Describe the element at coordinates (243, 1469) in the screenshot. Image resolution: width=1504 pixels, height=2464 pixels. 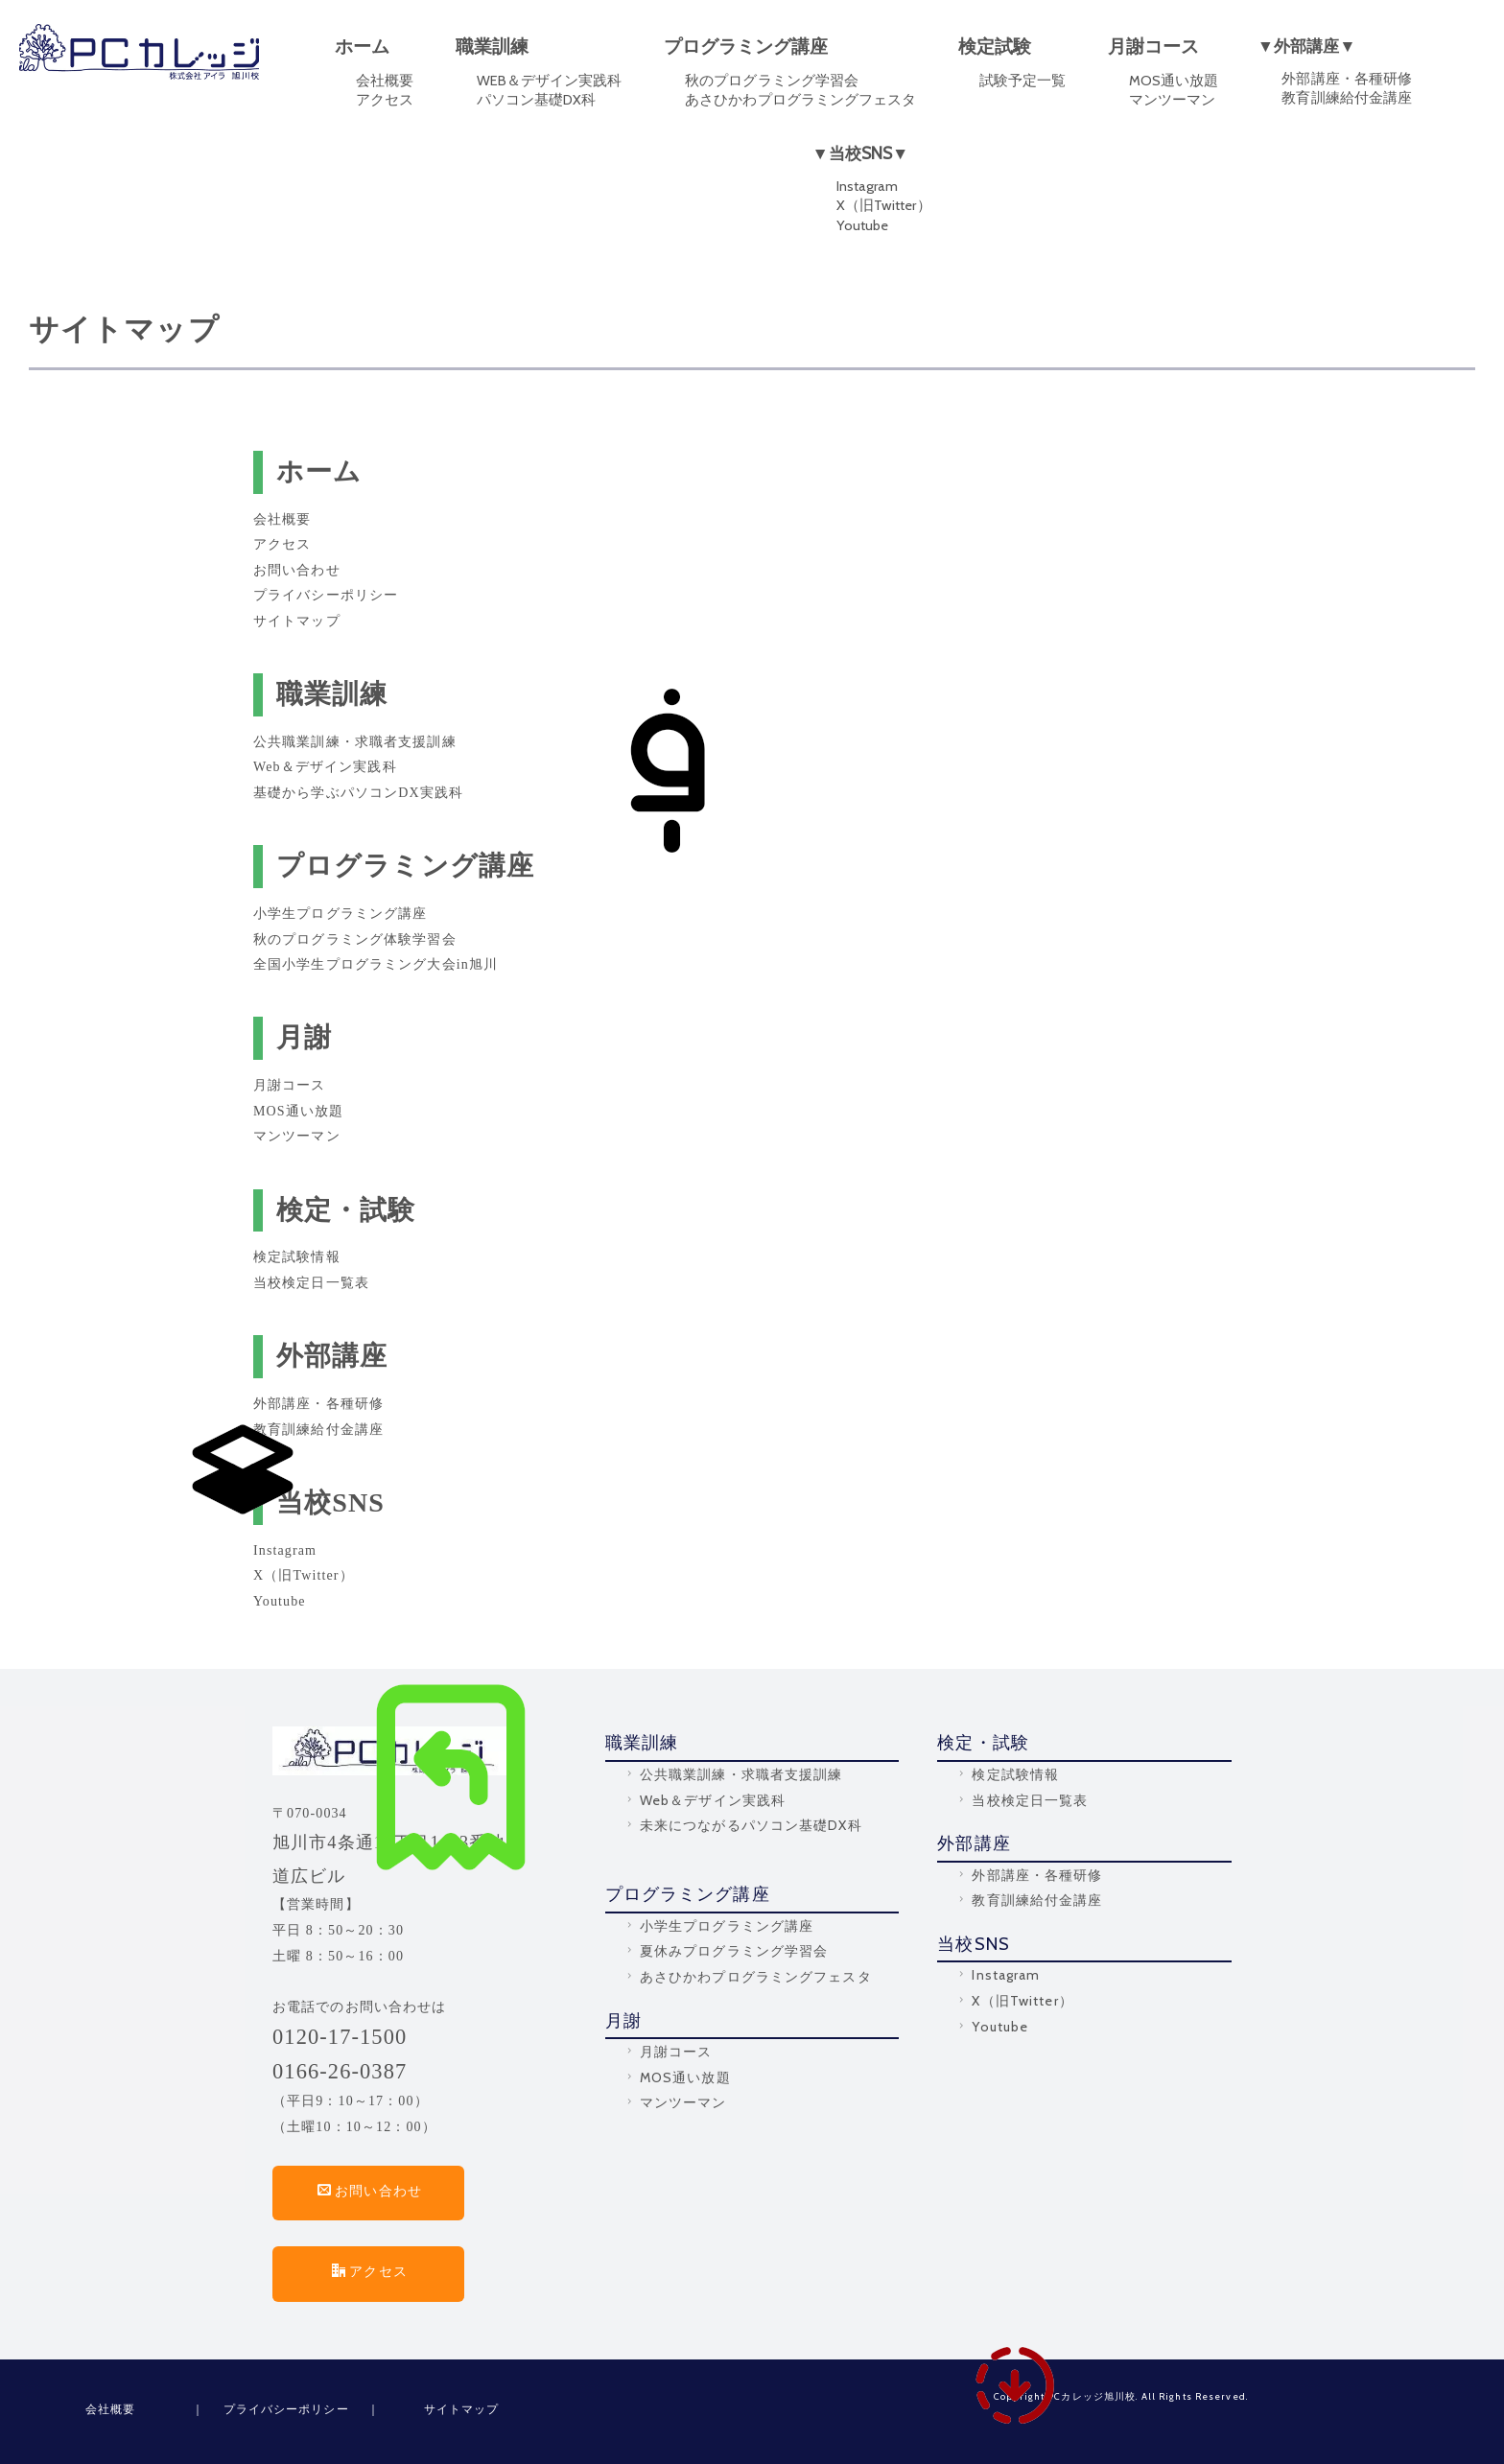
I see `send layer backward in the stack` at that location.